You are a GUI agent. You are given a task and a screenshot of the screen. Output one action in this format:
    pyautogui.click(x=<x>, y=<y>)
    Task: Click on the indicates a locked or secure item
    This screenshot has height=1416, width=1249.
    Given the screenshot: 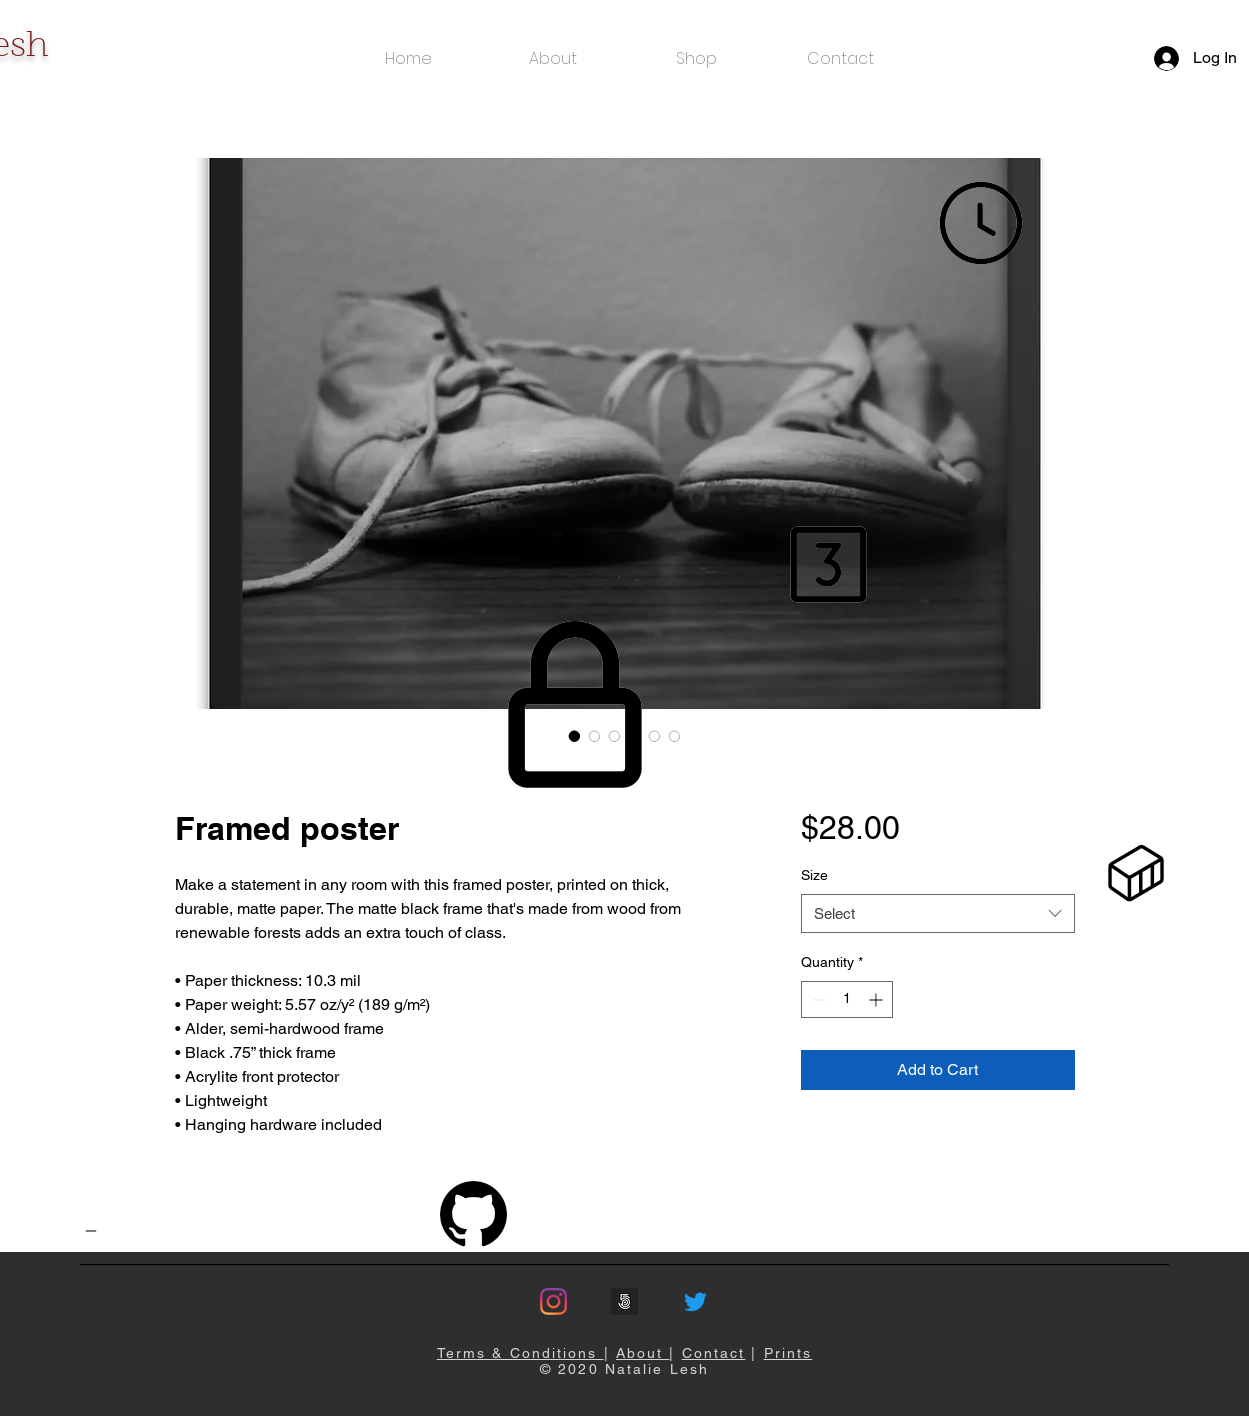 What is the action you would take?
    pyautogui.click(x=575, y=710)
    